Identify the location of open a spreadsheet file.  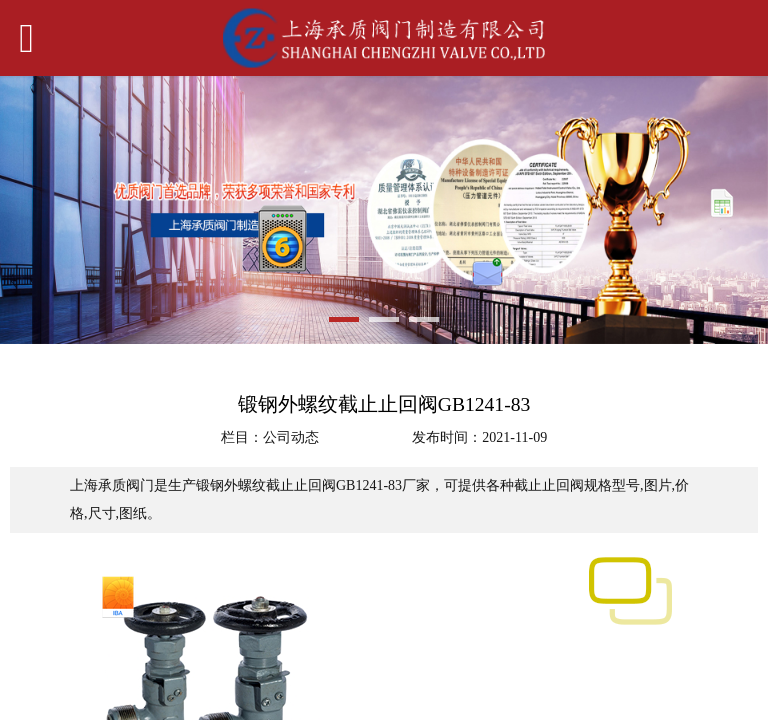
(722, 203).